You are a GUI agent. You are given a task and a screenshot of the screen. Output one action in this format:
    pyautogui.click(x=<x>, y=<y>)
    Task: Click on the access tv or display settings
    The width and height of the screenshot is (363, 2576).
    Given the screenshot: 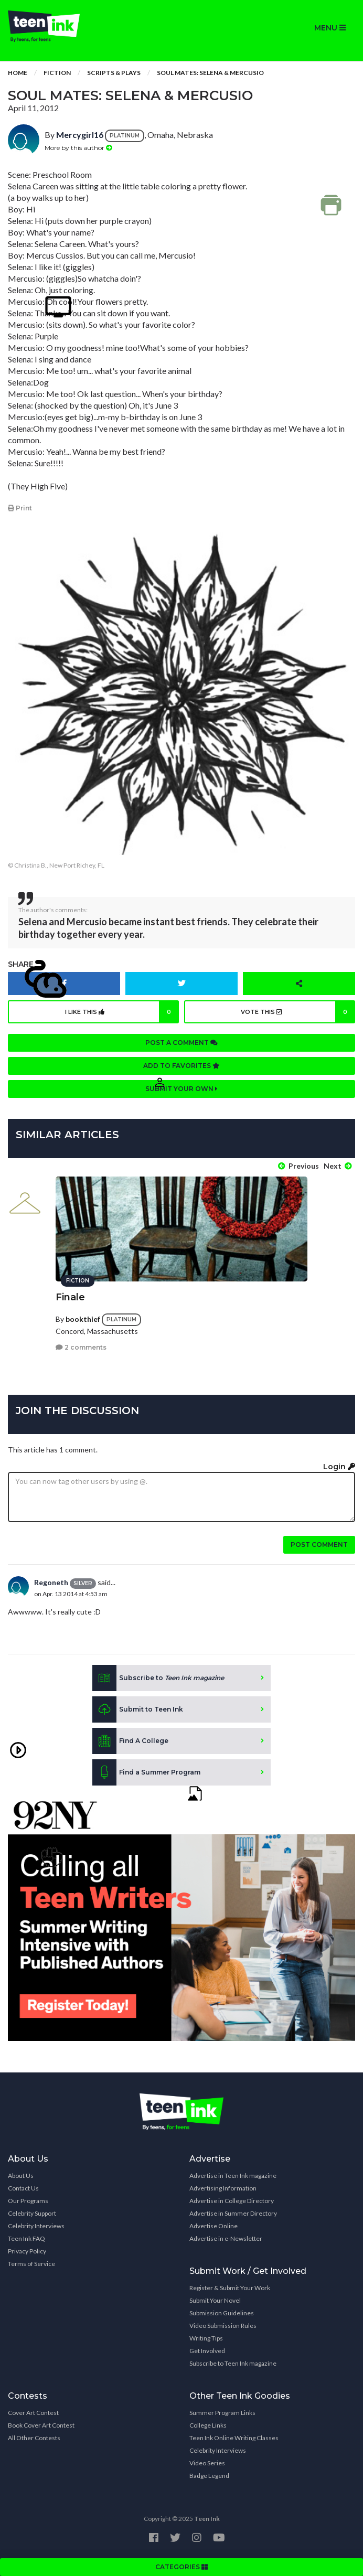 What is the action you would take?
    pyautogui.click(x=58, y=307)
    